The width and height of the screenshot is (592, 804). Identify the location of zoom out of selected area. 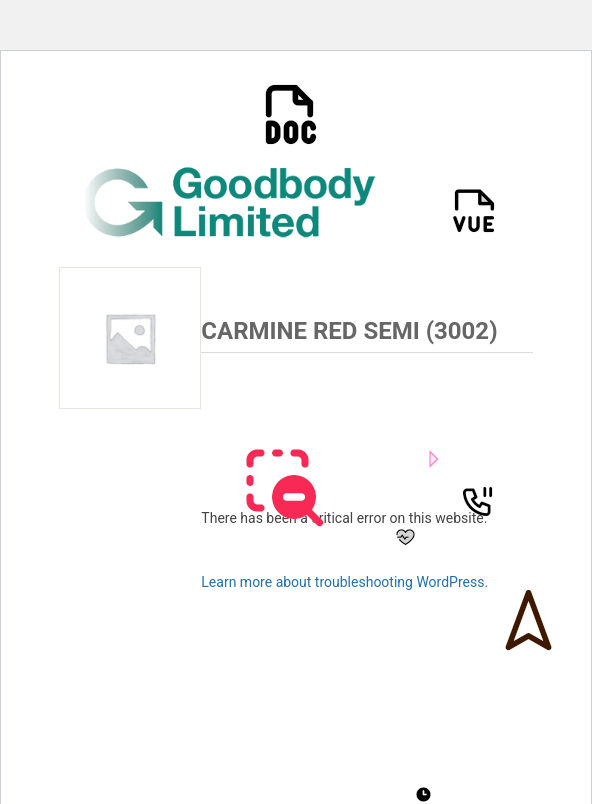
(283, 486).